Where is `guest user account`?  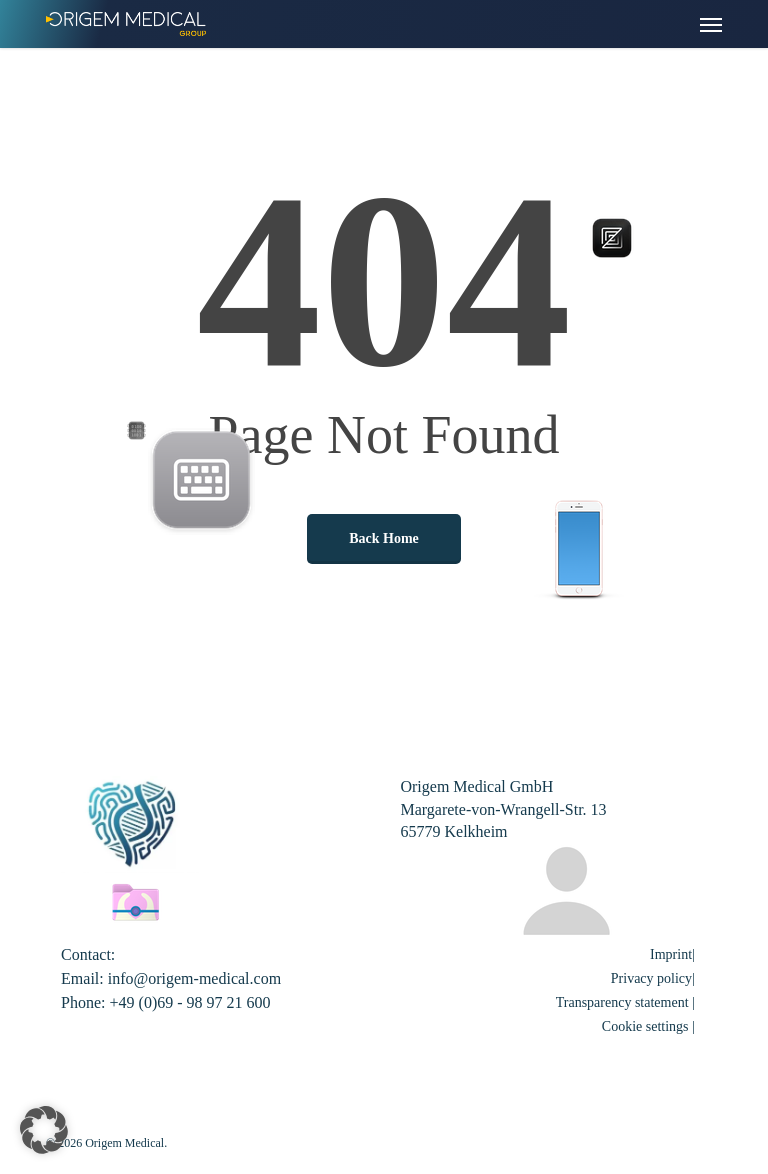 guest user account is located at coordinates (566, 890).